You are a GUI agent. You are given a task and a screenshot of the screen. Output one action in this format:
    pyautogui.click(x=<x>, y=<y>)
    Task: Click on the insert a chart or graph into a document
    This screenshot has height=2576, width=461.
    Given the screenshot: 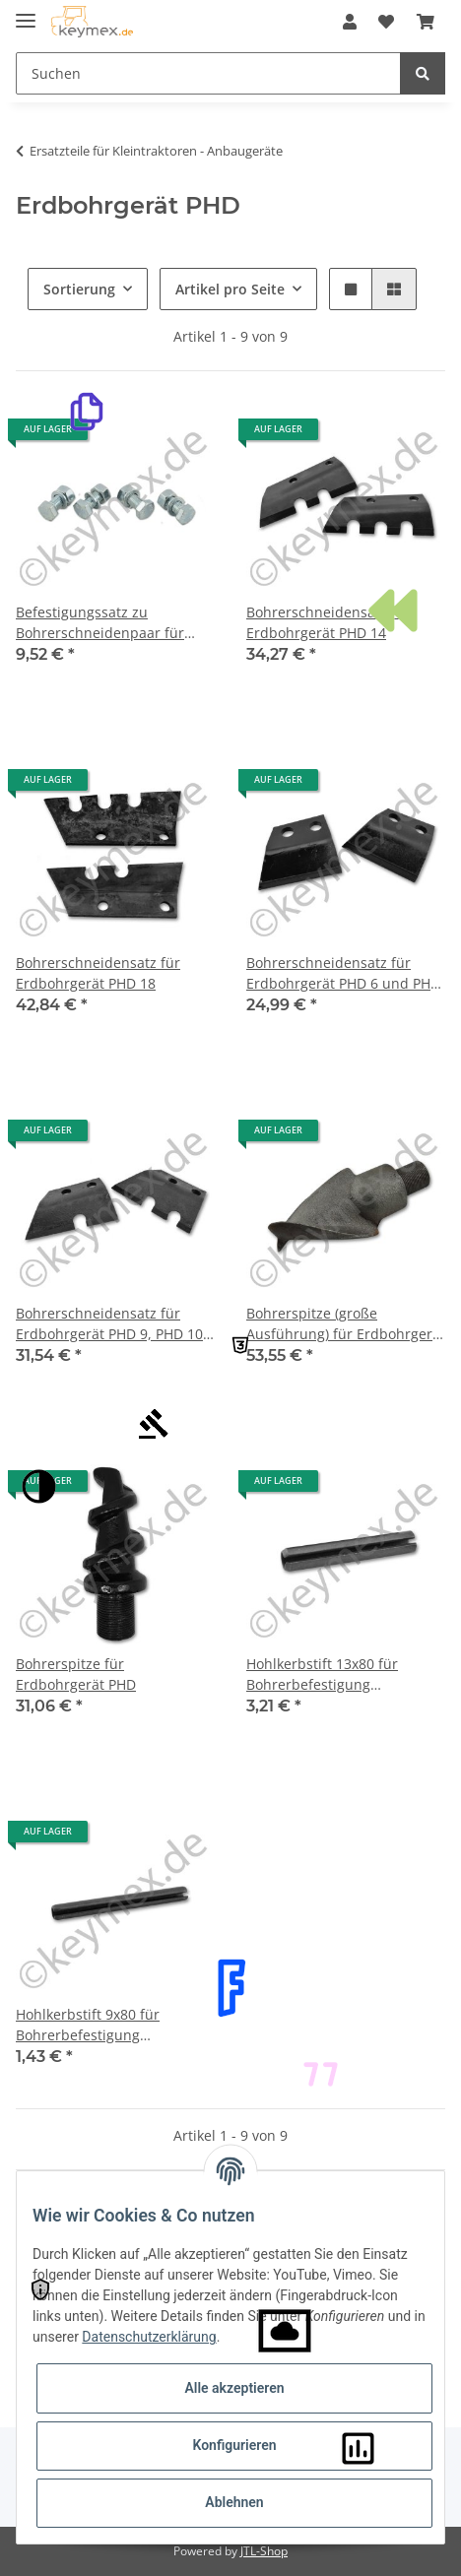 What is the action you would take?
    pyautogui.click(x=358, y=2448)
    